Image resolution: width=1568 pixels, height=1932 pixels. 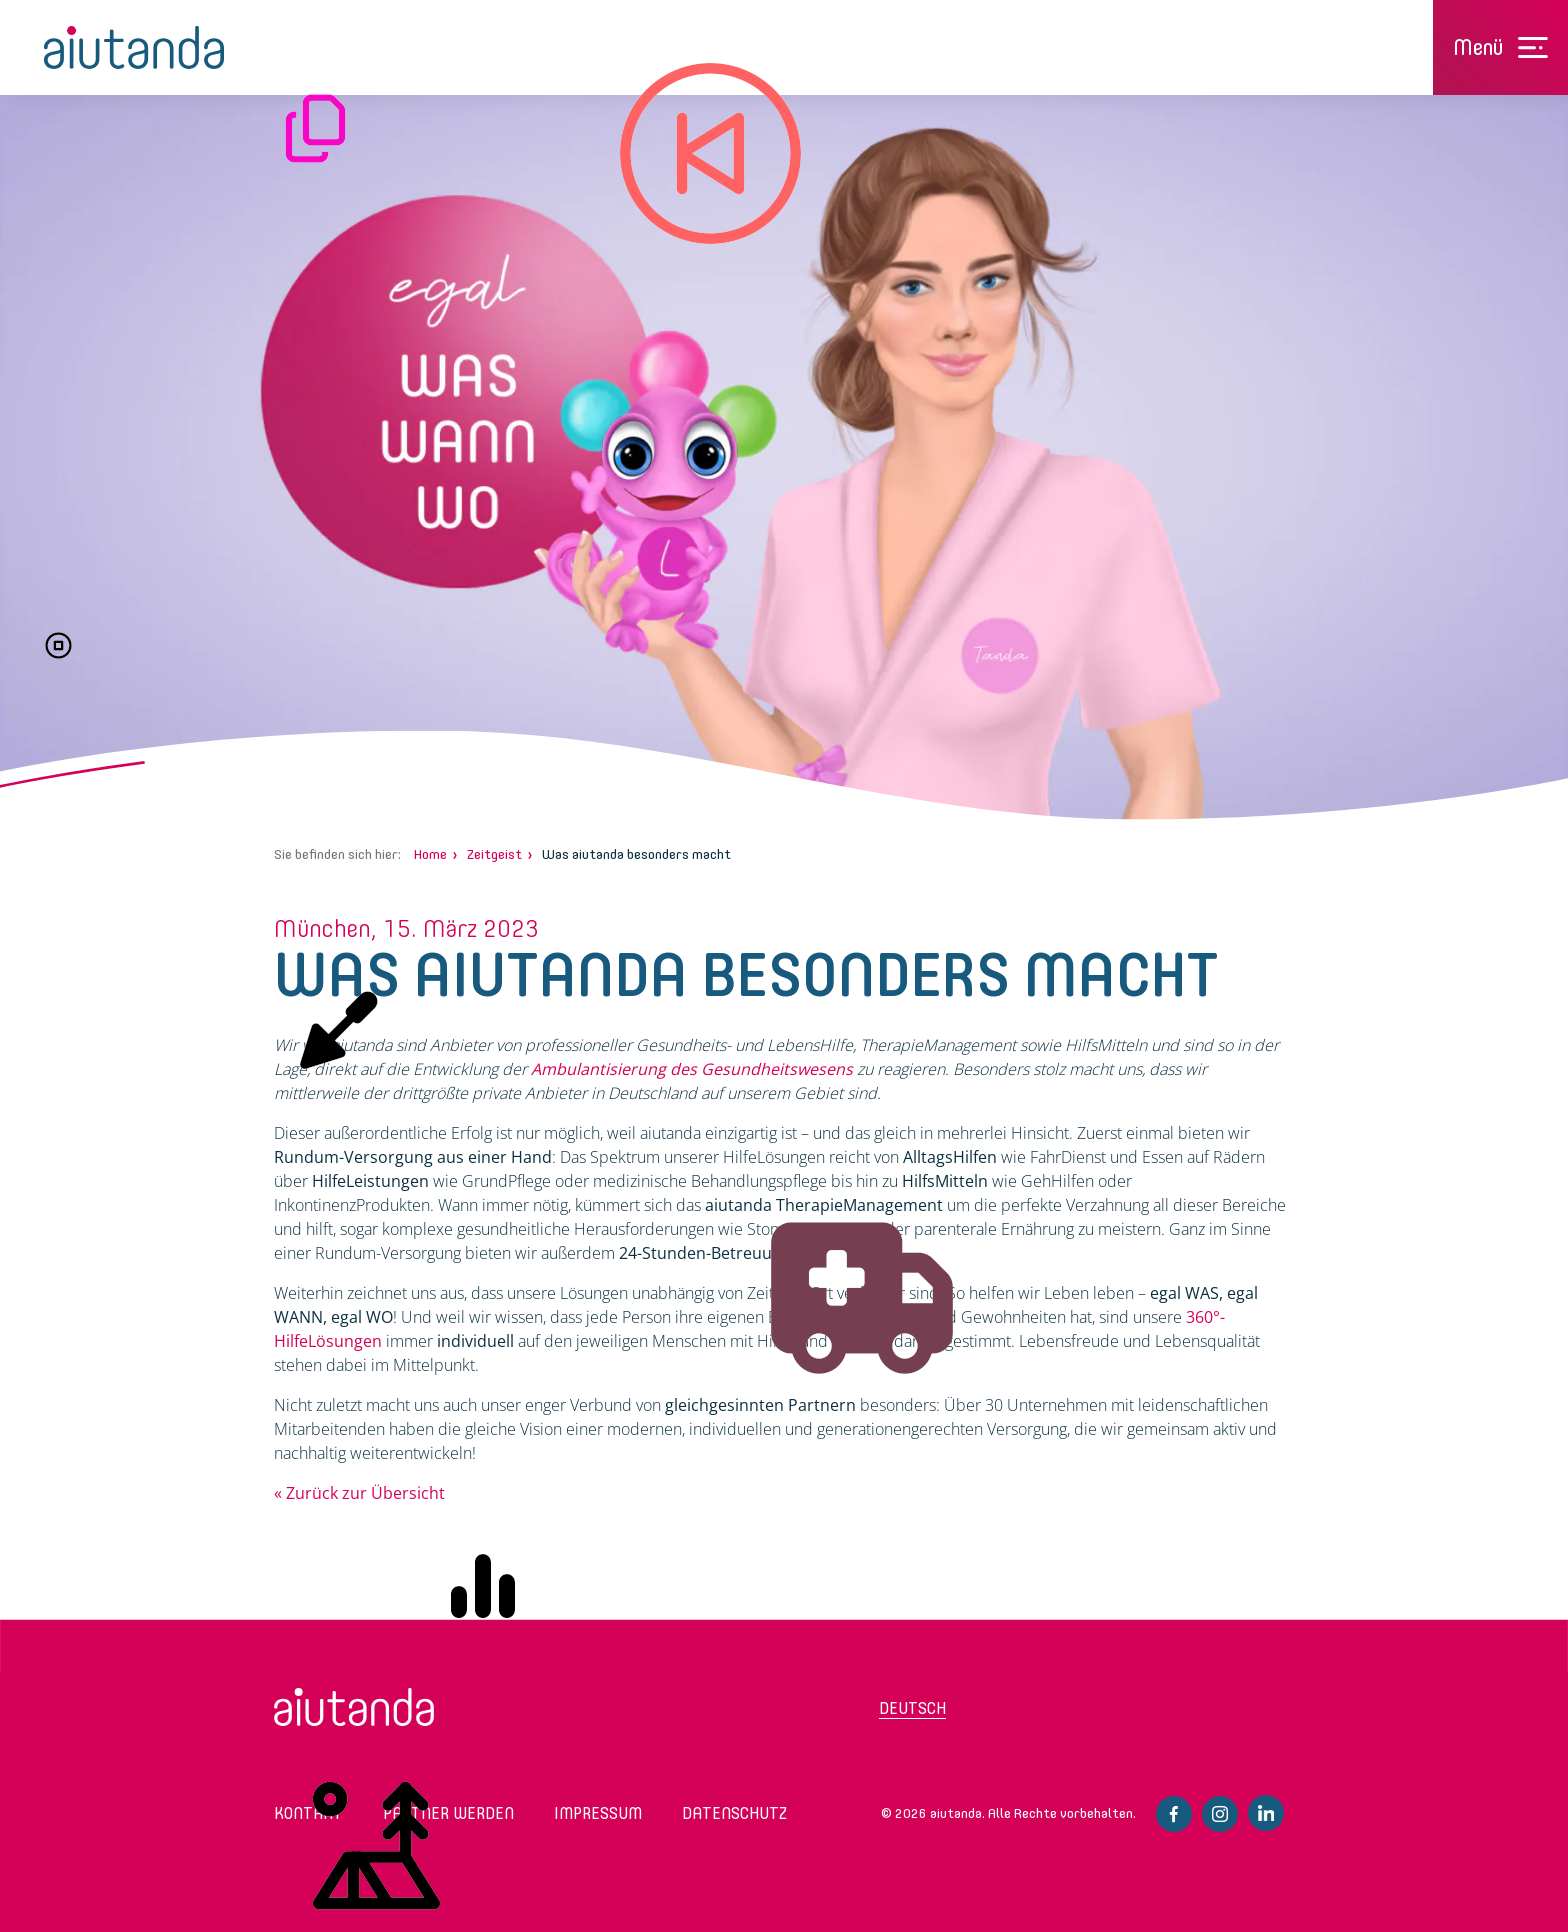 I want to click on copy to clipboard, so click(x=315, y=128).